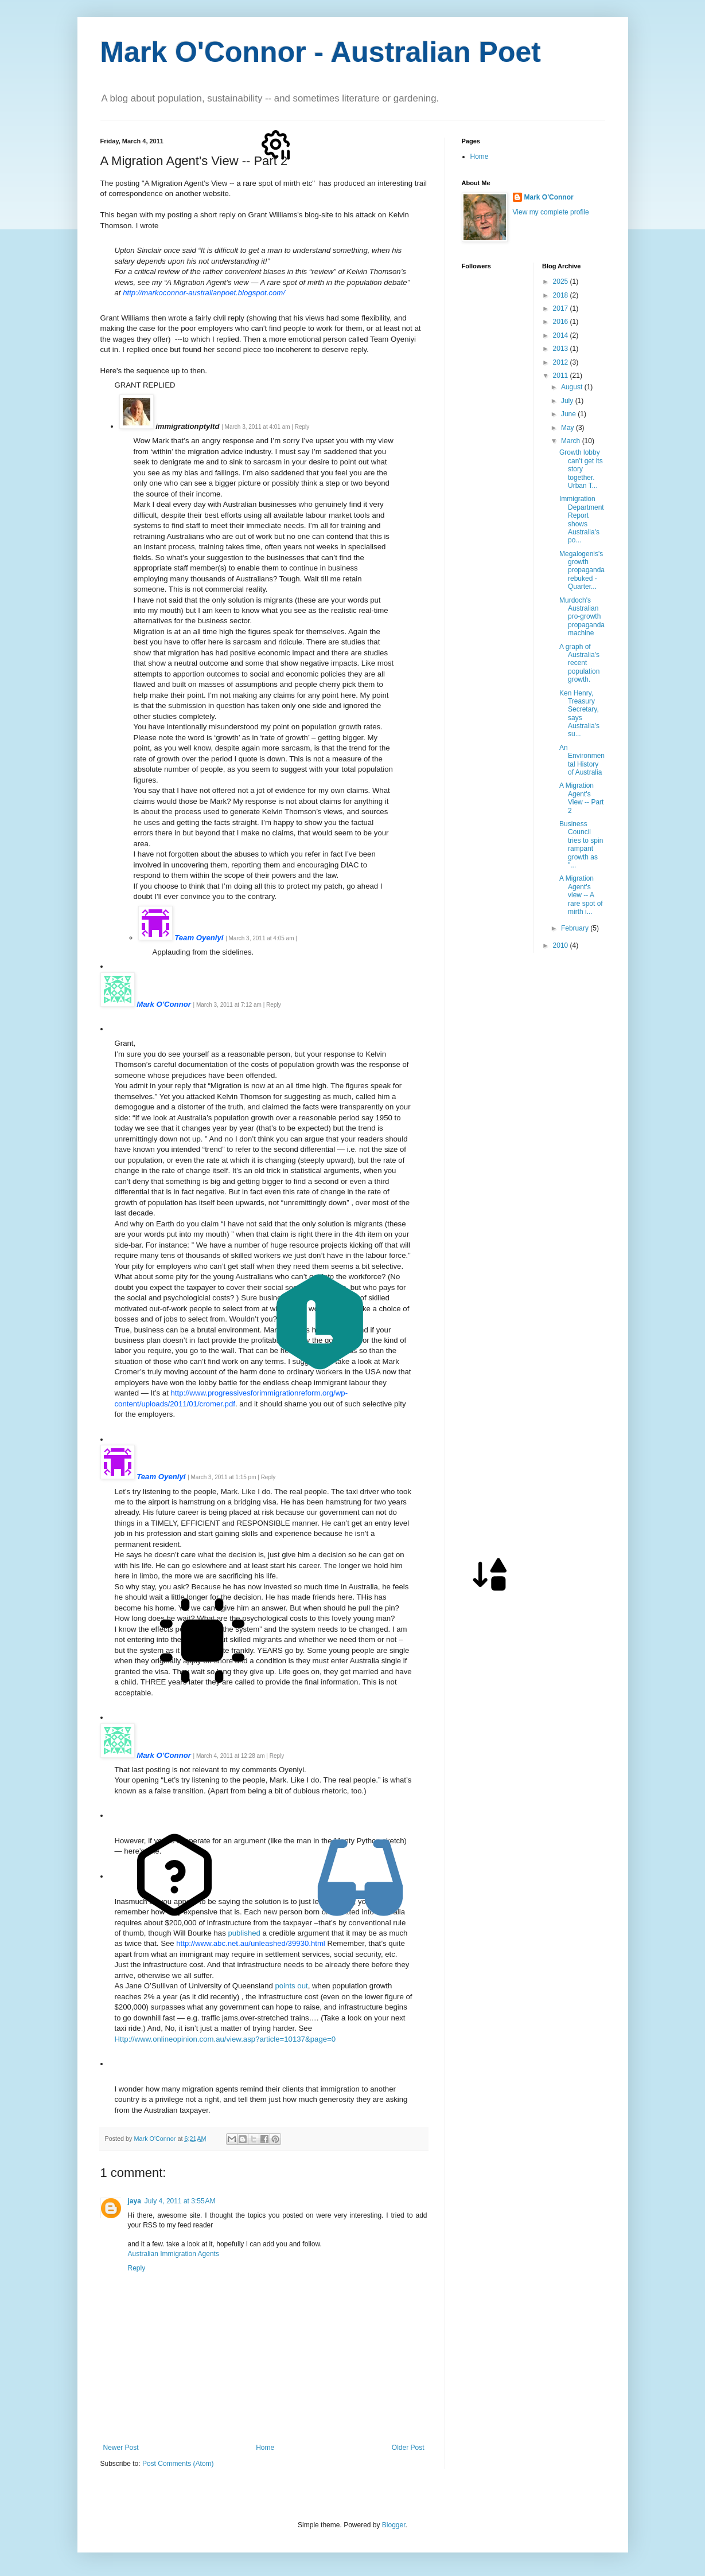 Image resolution: width=705 pixels, height=2576 pixels. What do you see at coordinates (275, 144) in the screenshot?
I see `pause settings synchronization` at bounding box center [275, 144].